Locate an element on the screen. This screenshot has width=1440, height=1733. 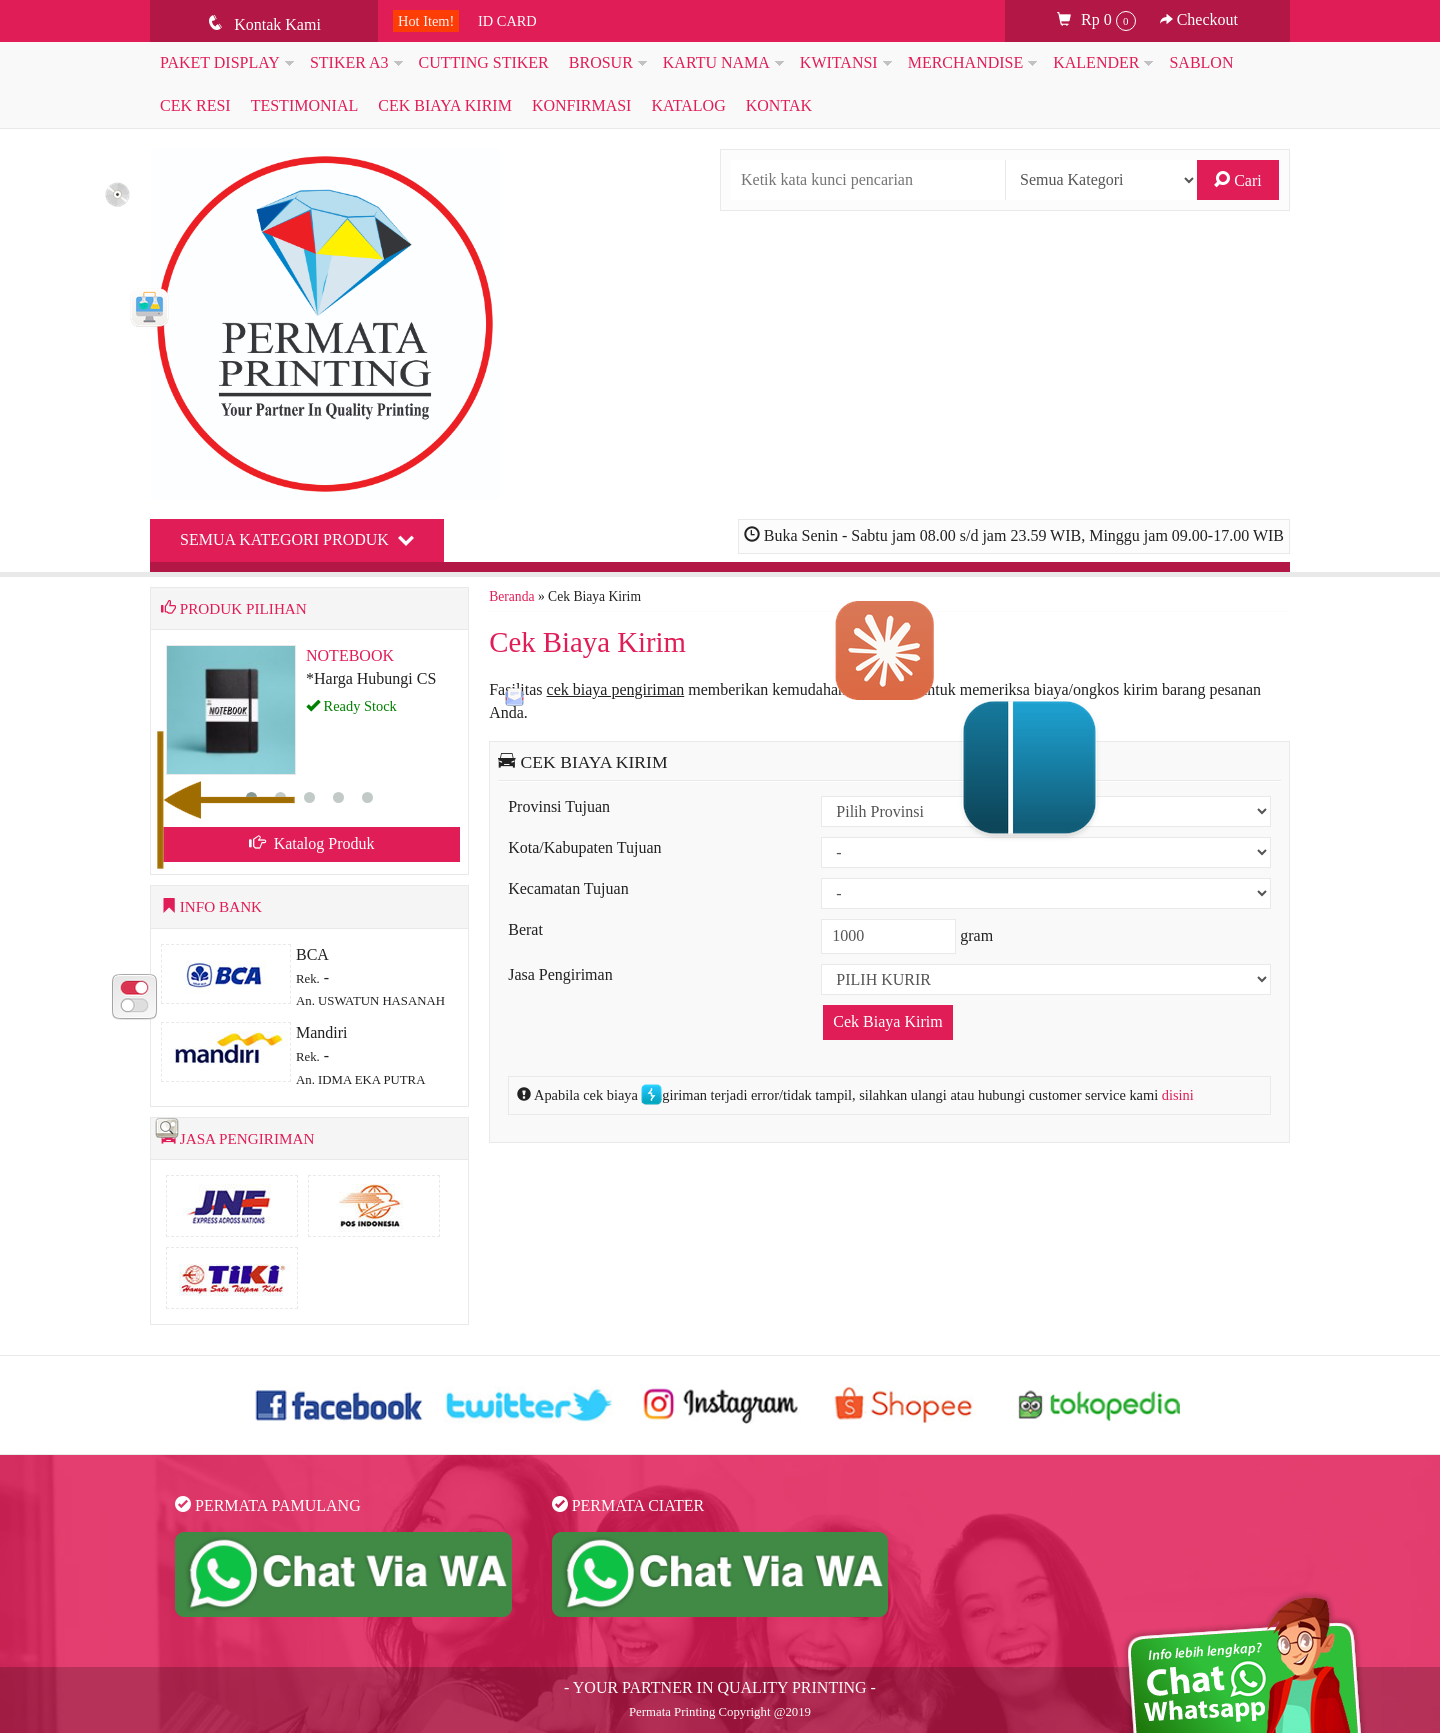
open the Claude AI assistant app is located at coordinates (884, 650).